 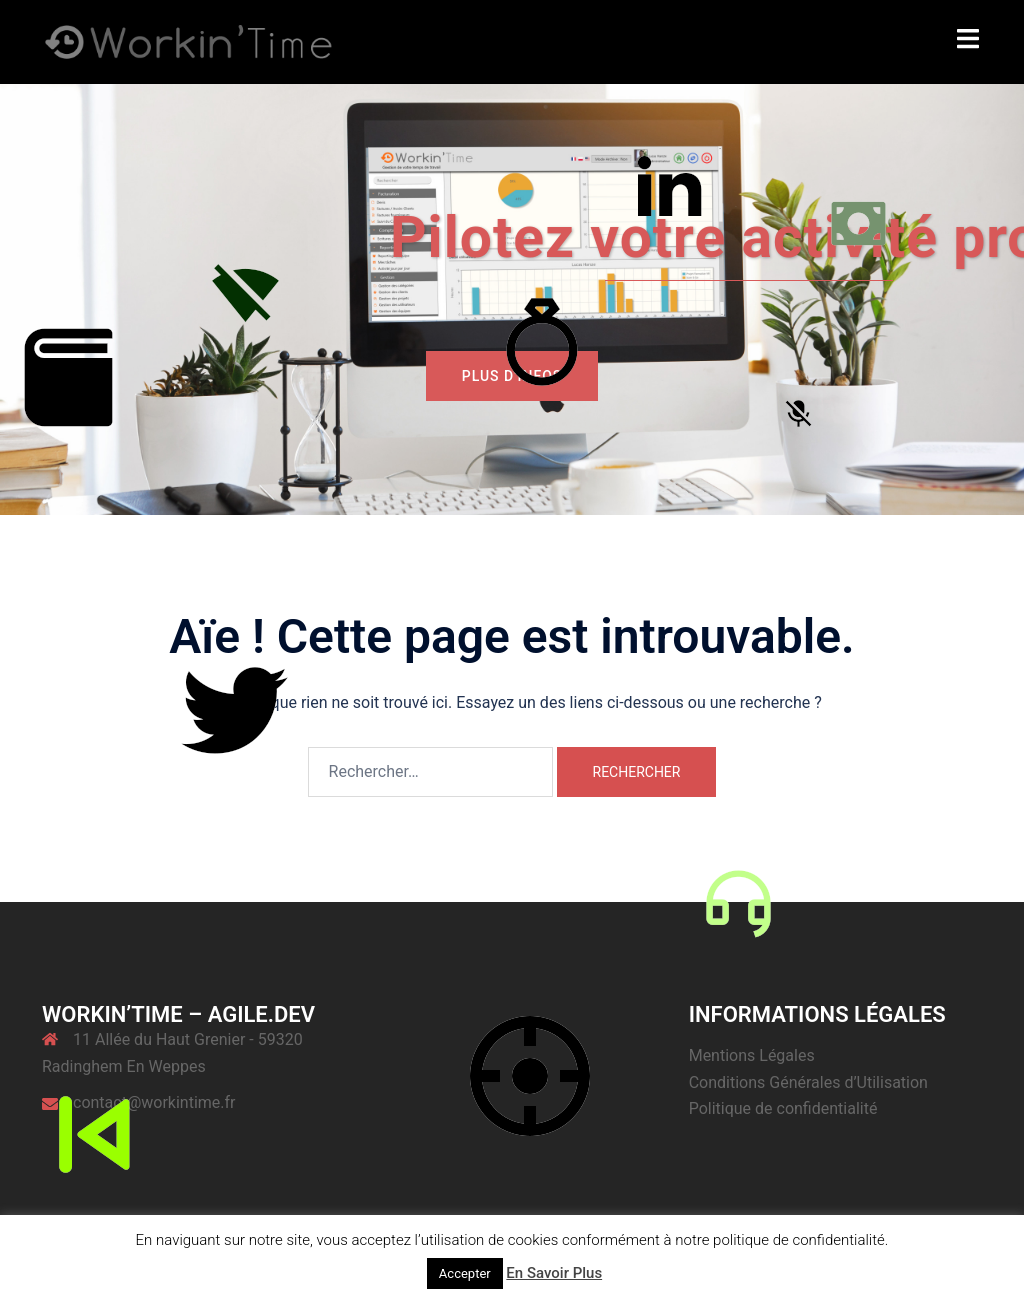 I want to click on open LinkedIn profile or page, so click(x=668, y=186).